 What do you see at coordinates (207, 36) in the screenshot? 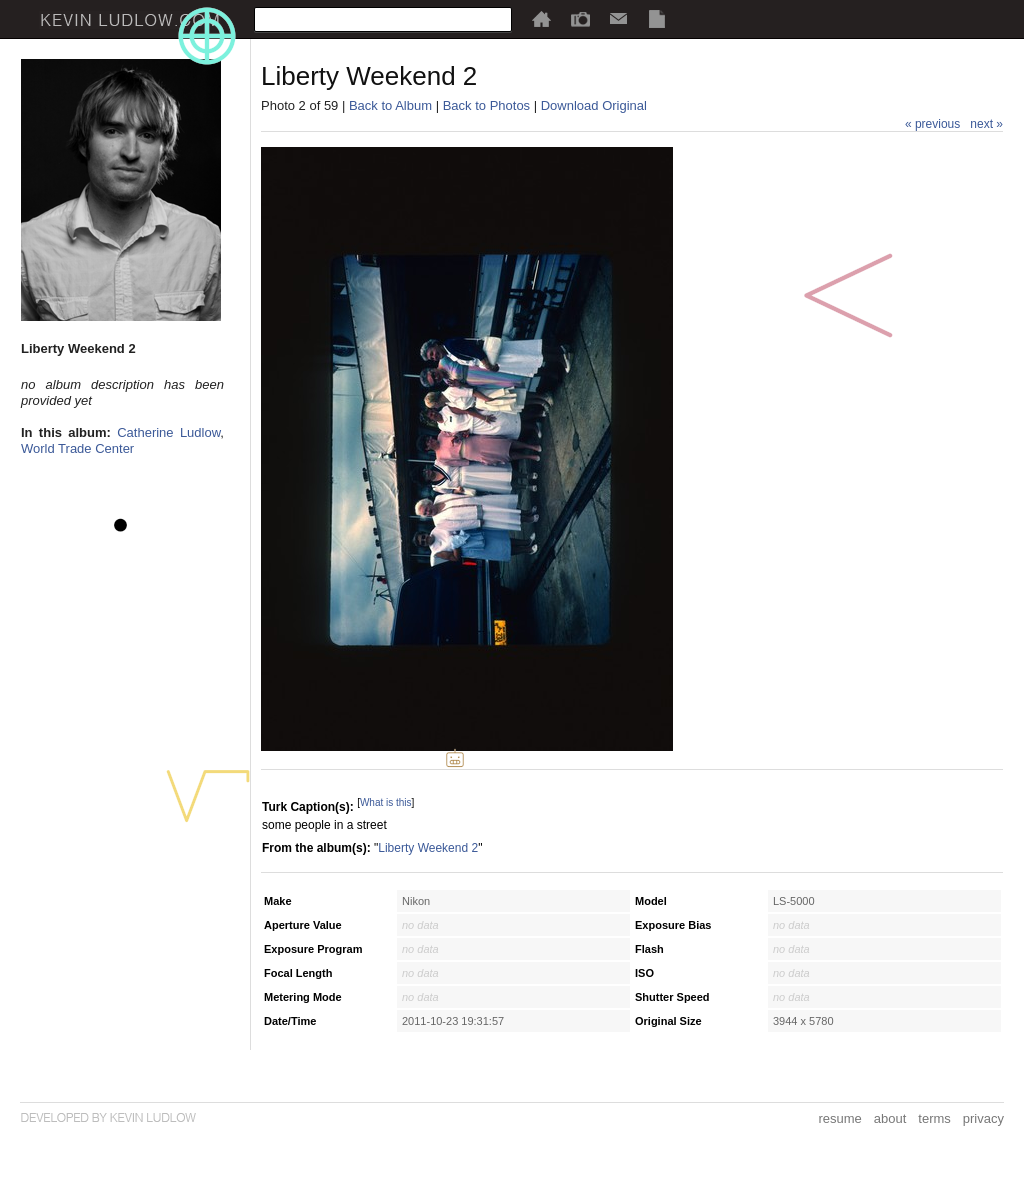
I see `view polar chart or radial data visualization` at bounding box center [207, 36].